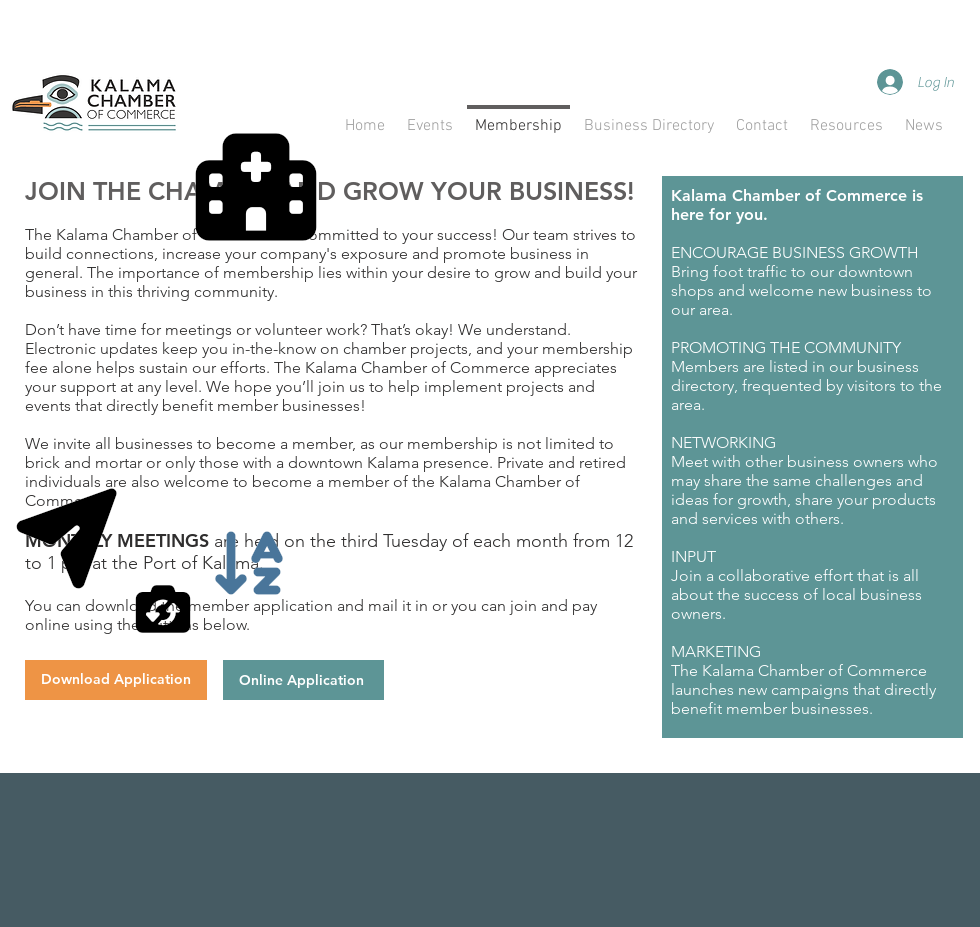  I want to click on switch between front and rear camera, so click(163, 609).